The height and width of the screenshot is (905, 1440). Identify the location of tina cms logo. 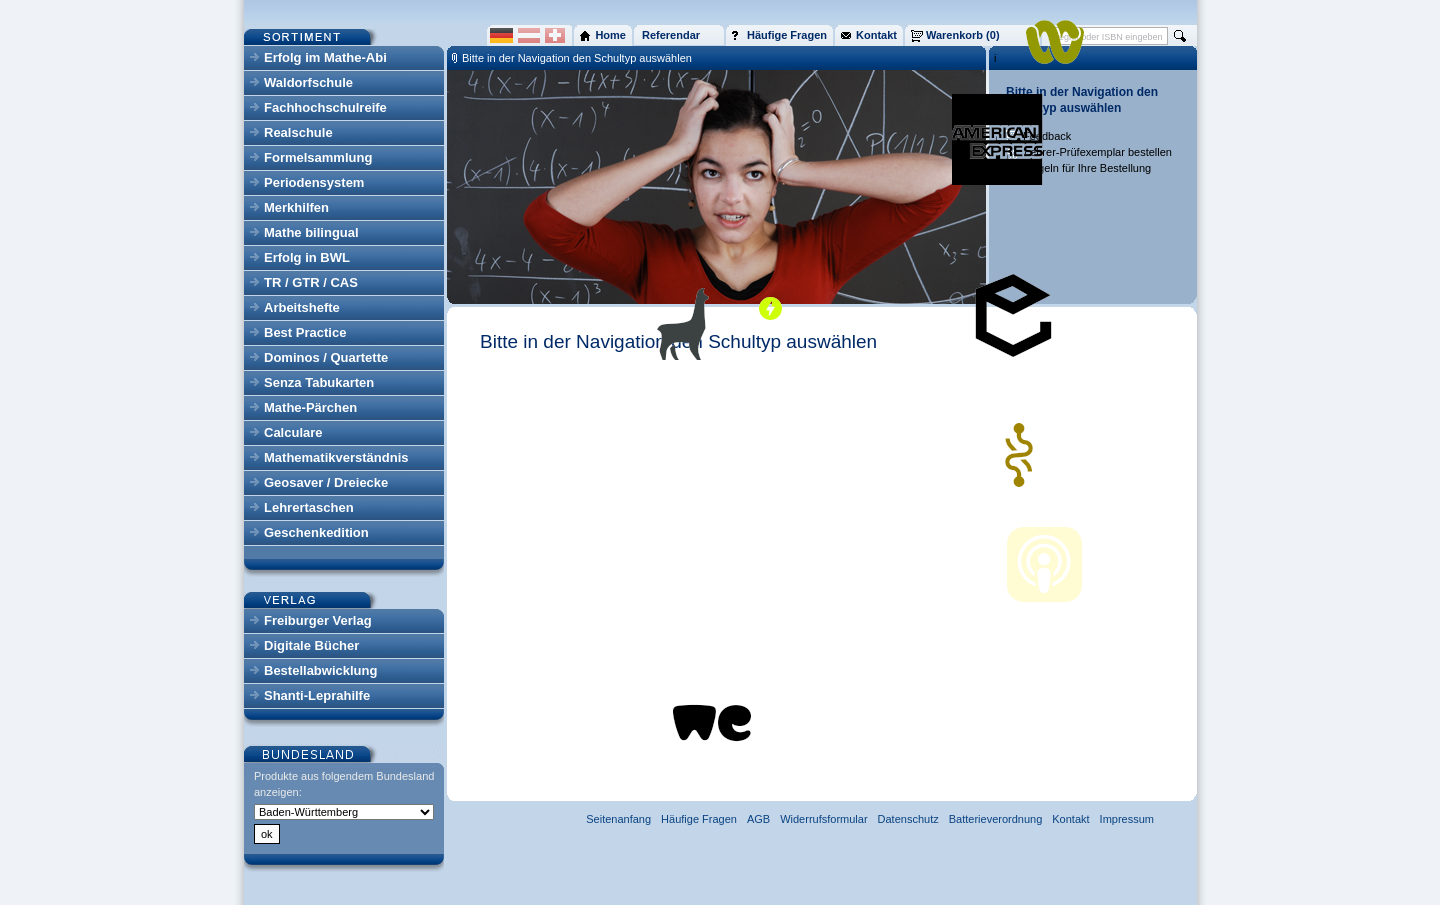
(683, 324).